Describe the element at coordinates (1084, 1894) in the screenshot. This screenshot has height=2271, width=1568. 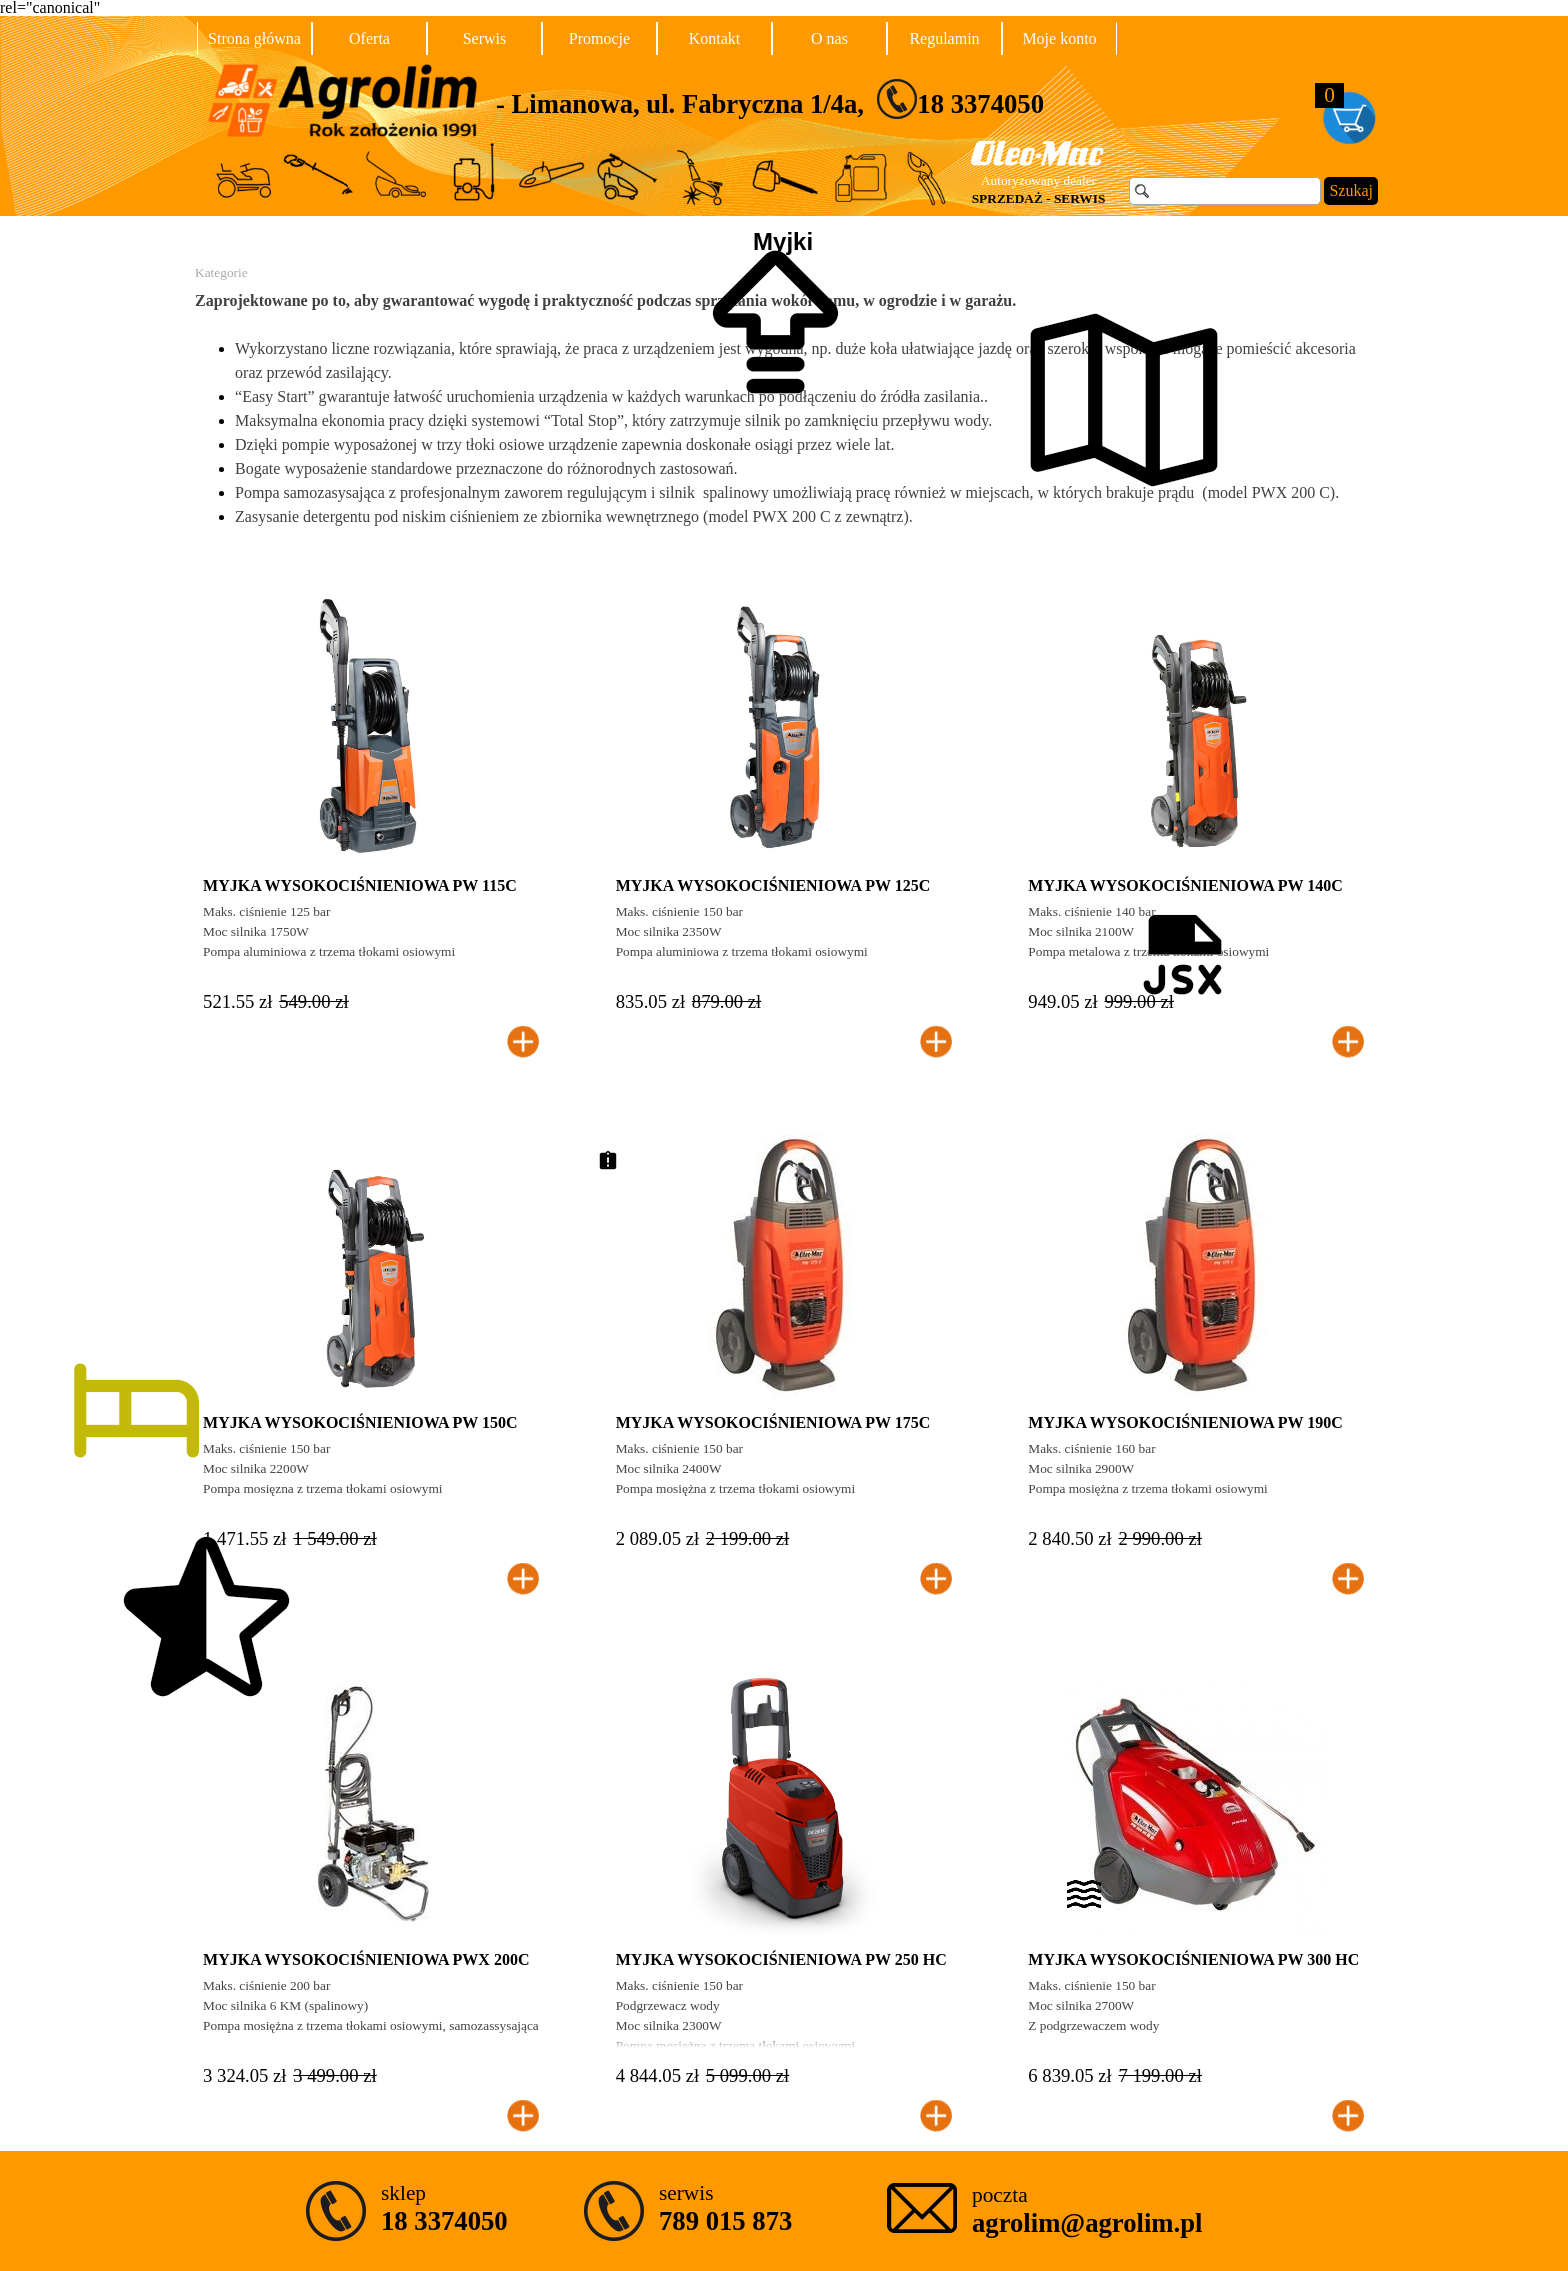
I see `indicates water-related content or features` at that location.